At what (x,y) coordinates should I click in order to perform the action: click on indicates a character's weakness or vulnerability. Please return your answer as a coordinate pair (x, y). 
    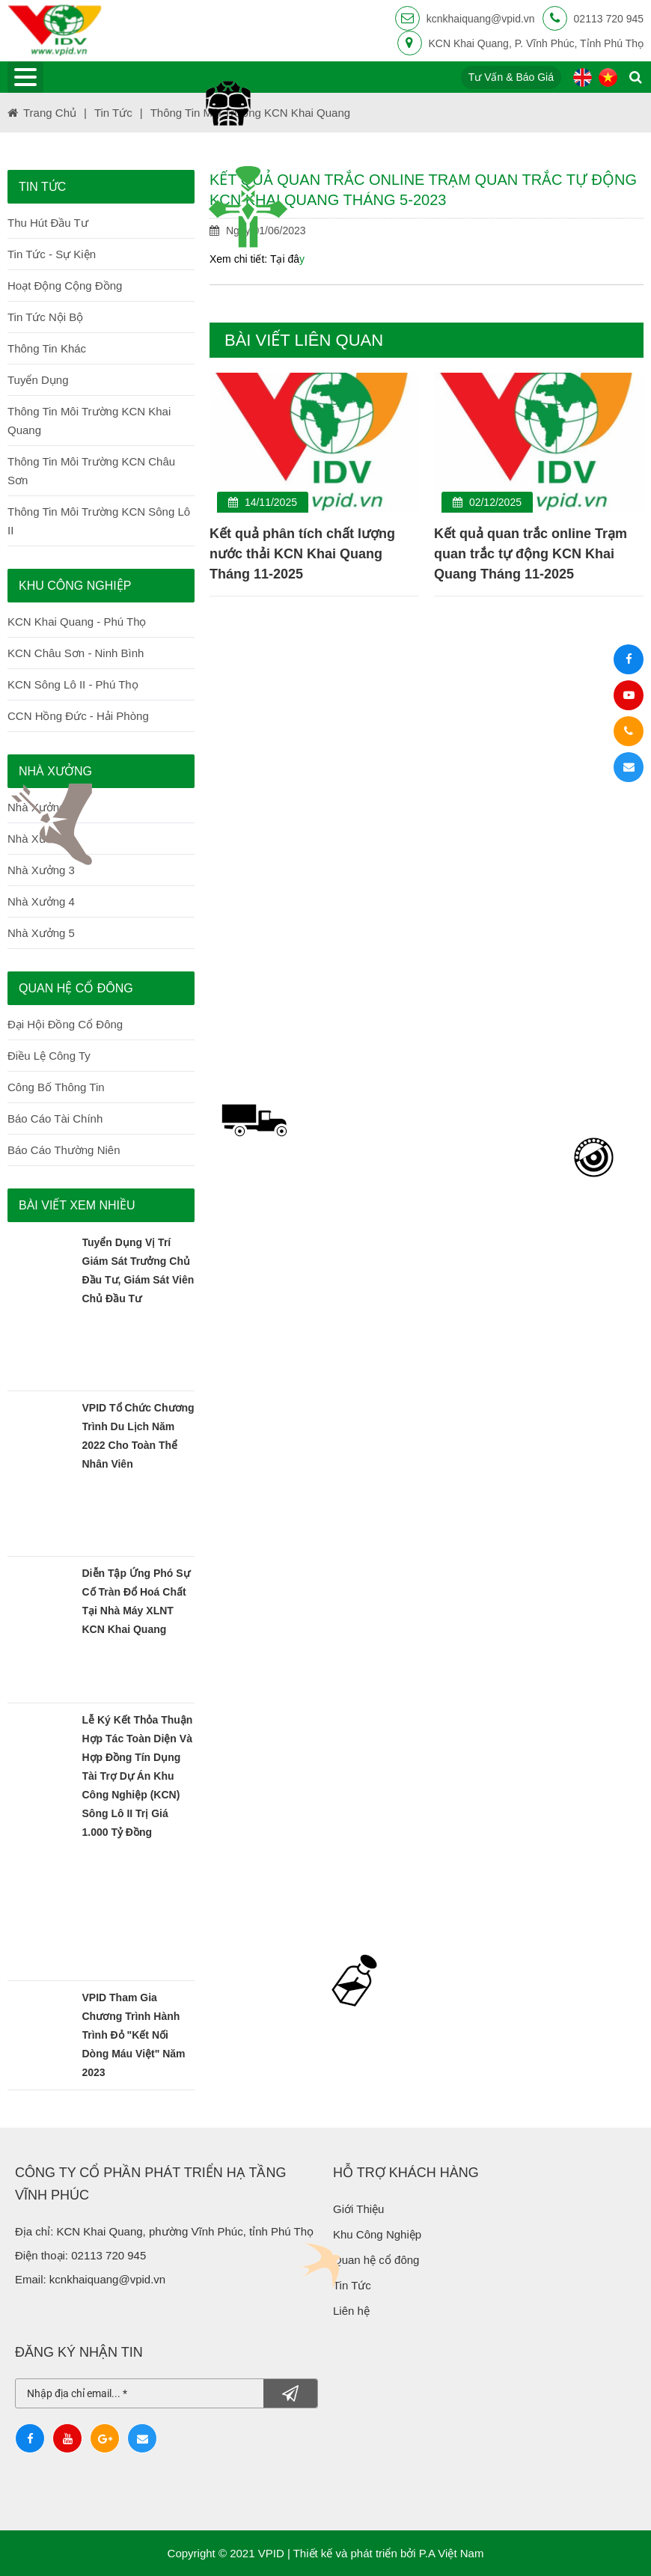
    Looking at the image, I should click on (51, 824).